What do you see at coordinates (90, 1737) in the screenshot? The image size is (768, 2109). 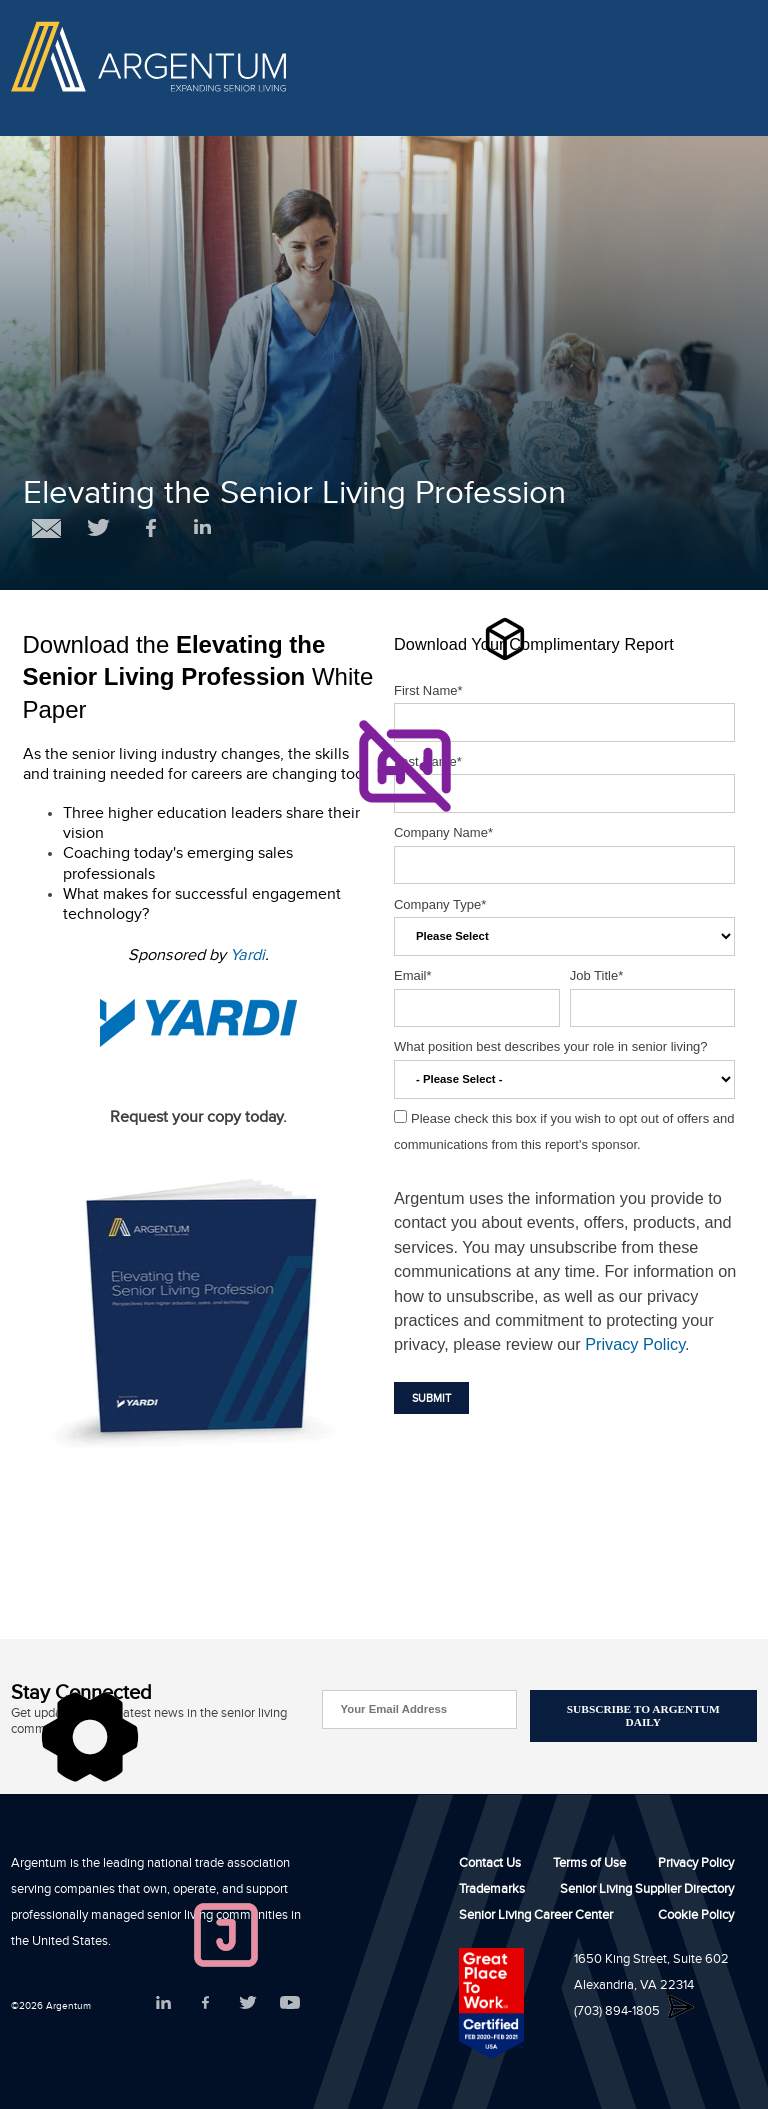 I see `access settings or preferences` at bounding box center [90, 1737].